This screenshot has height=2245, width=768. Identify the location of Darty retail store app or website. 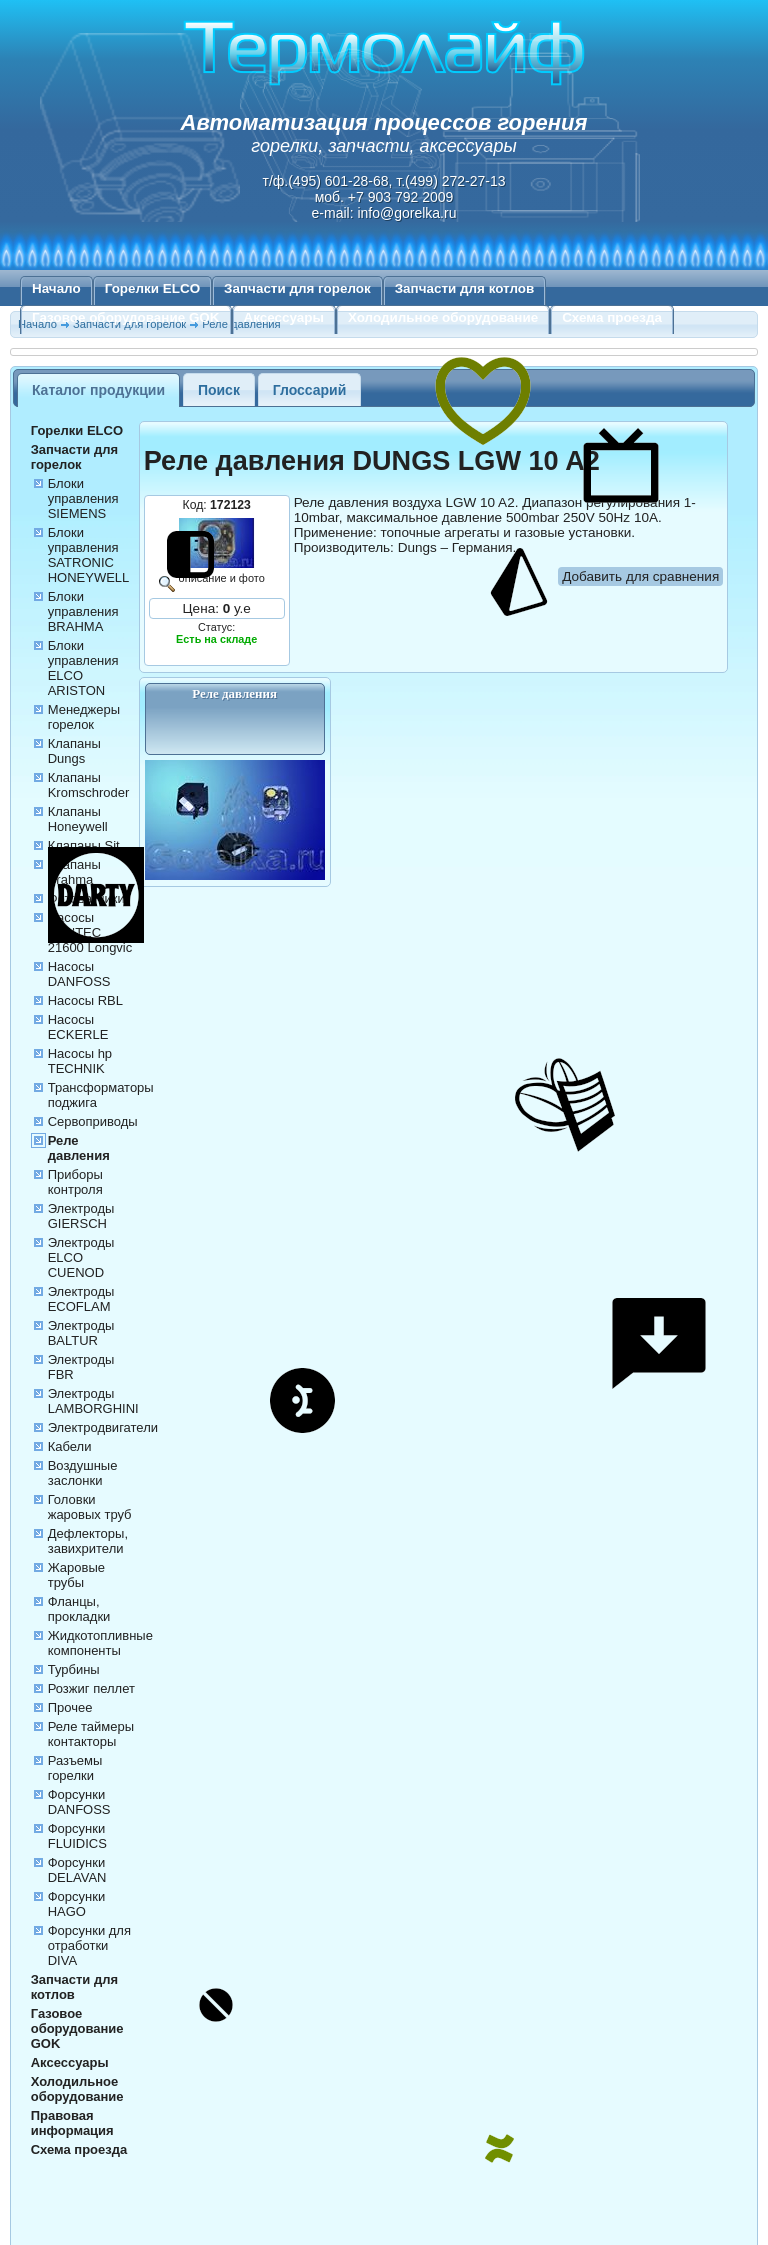
(96, 895).